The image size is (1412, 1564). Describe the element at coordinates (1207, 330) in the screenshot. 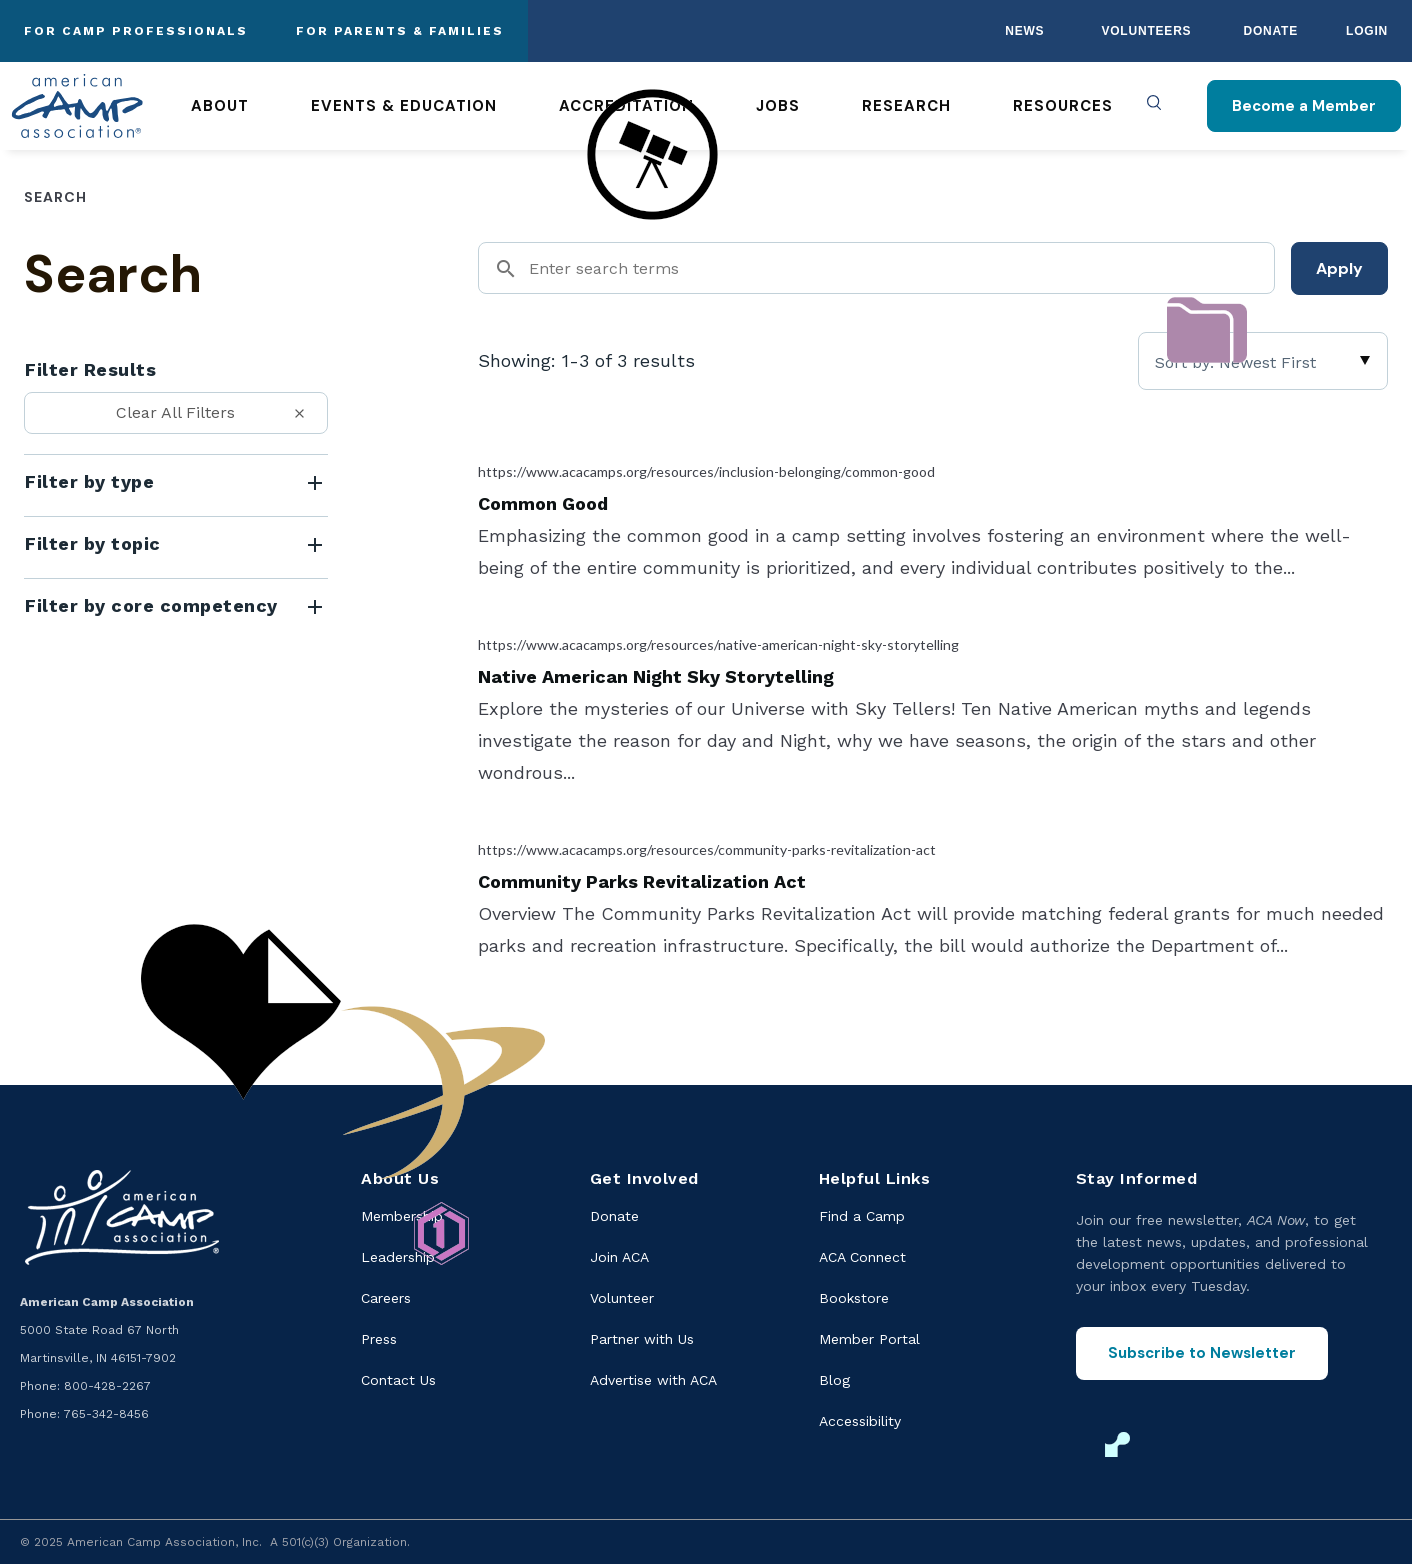

I see `open proton drive cloud storage` at that location.